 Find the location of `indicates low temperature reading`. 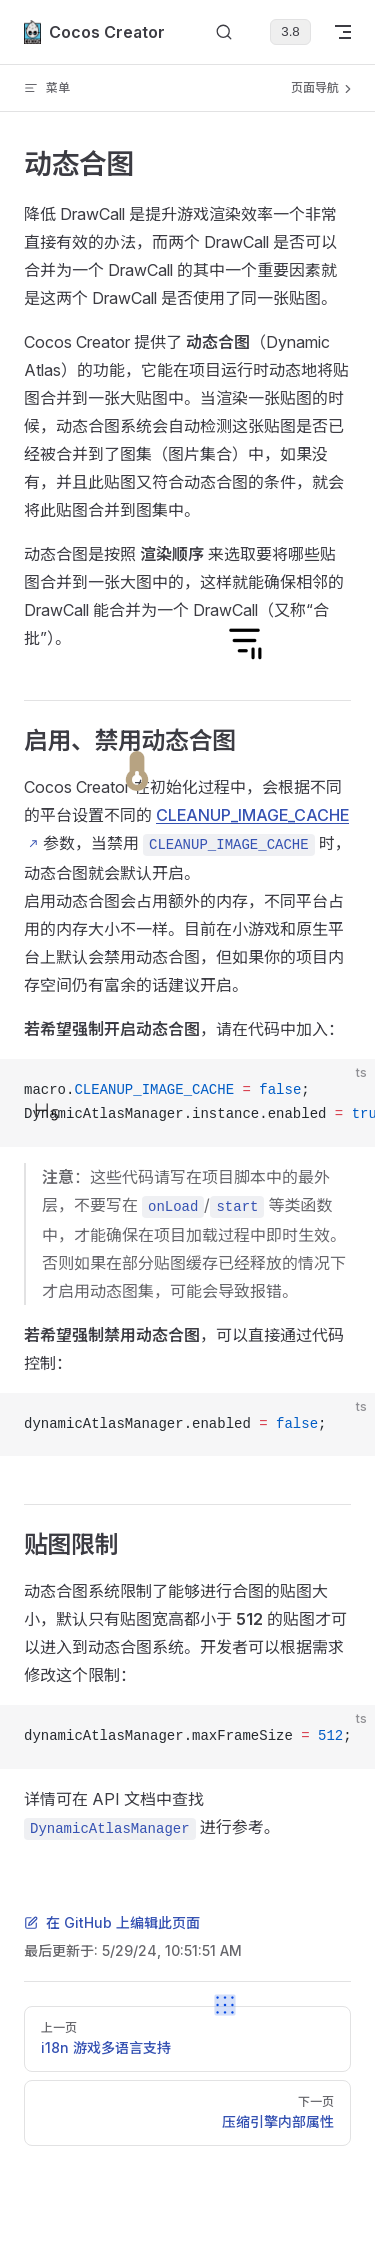

indicates low temperature reading is located at coordinates (137, 771).